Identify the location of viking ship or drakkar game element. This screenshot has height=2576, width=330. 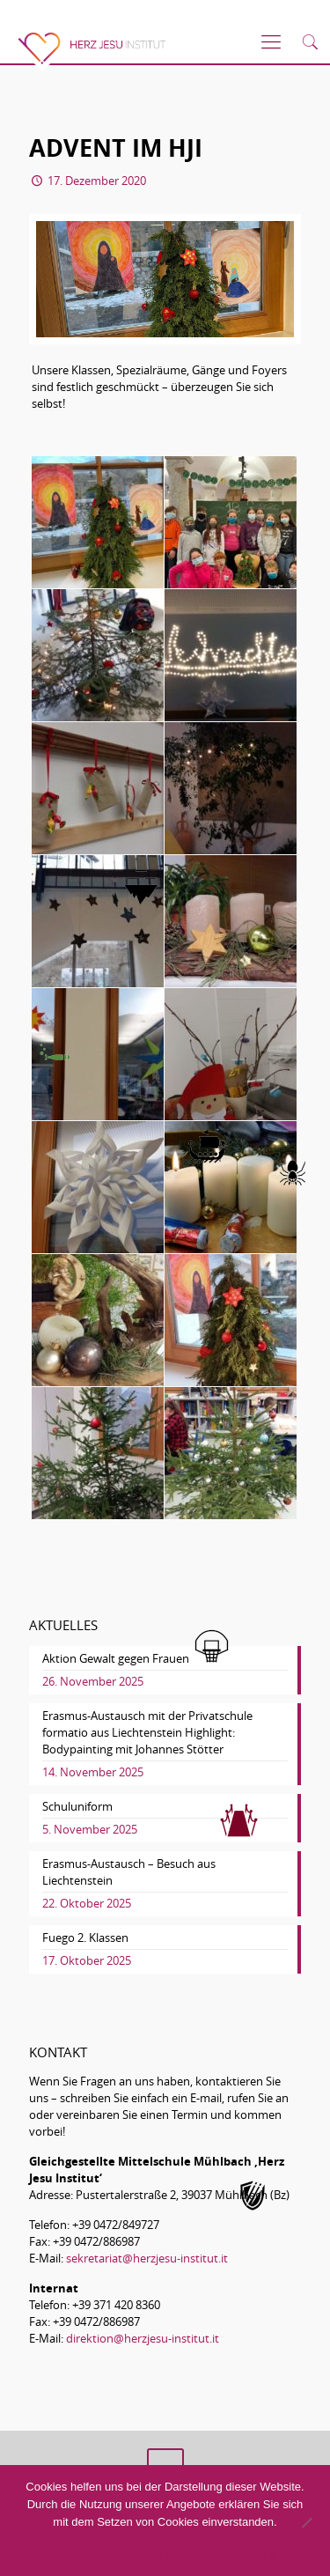
(208, 1148).